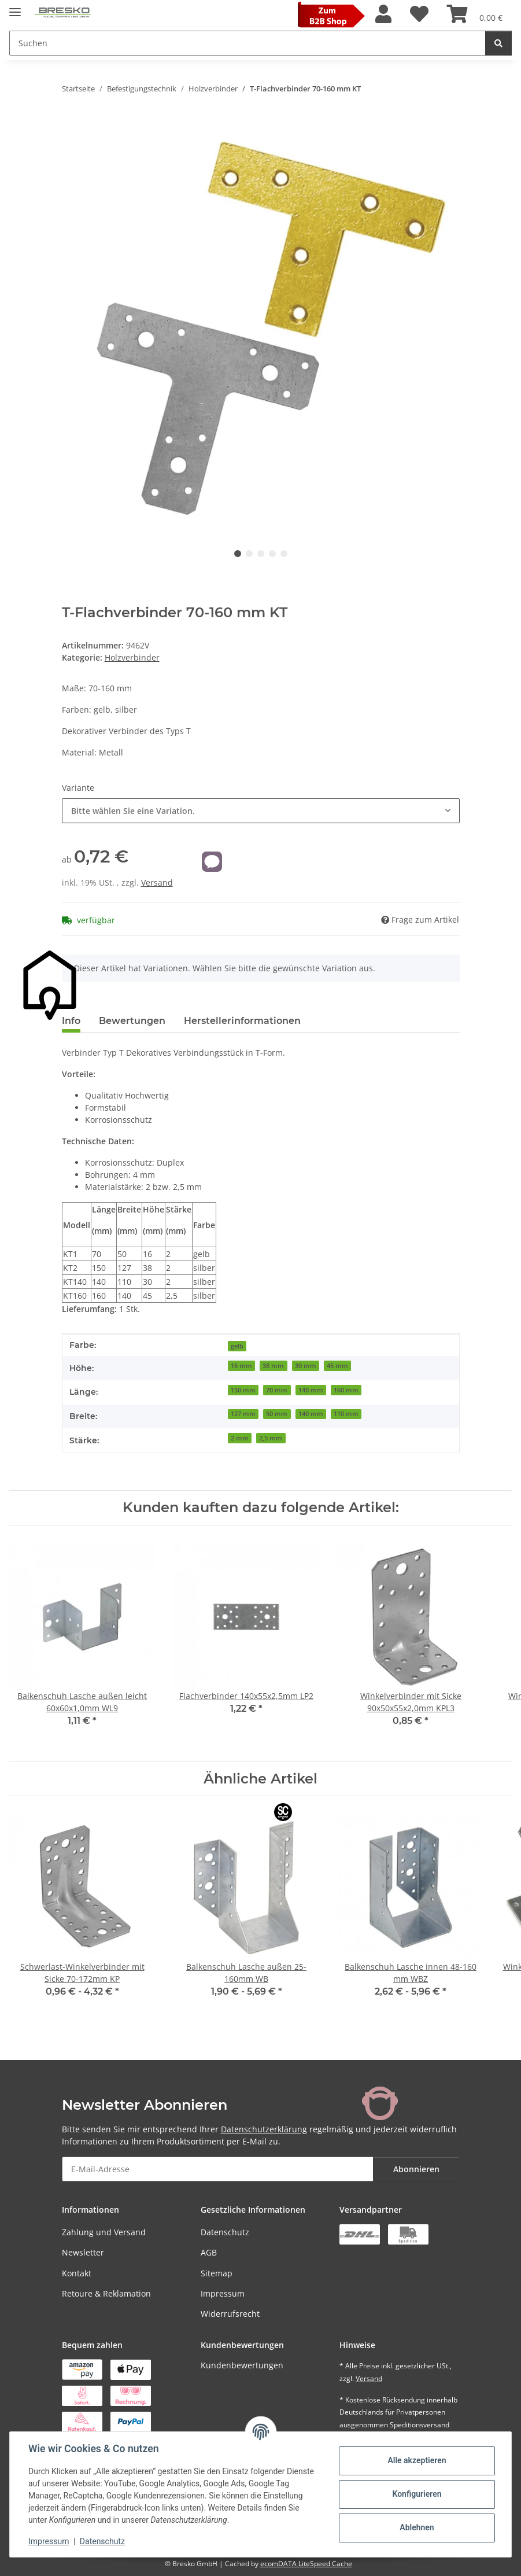 This screenshot has width=521, height=2576. Describe the element at coordinates (283, 1812) in the screenshot. I see `visit the Softcatalà website or app` at that location.